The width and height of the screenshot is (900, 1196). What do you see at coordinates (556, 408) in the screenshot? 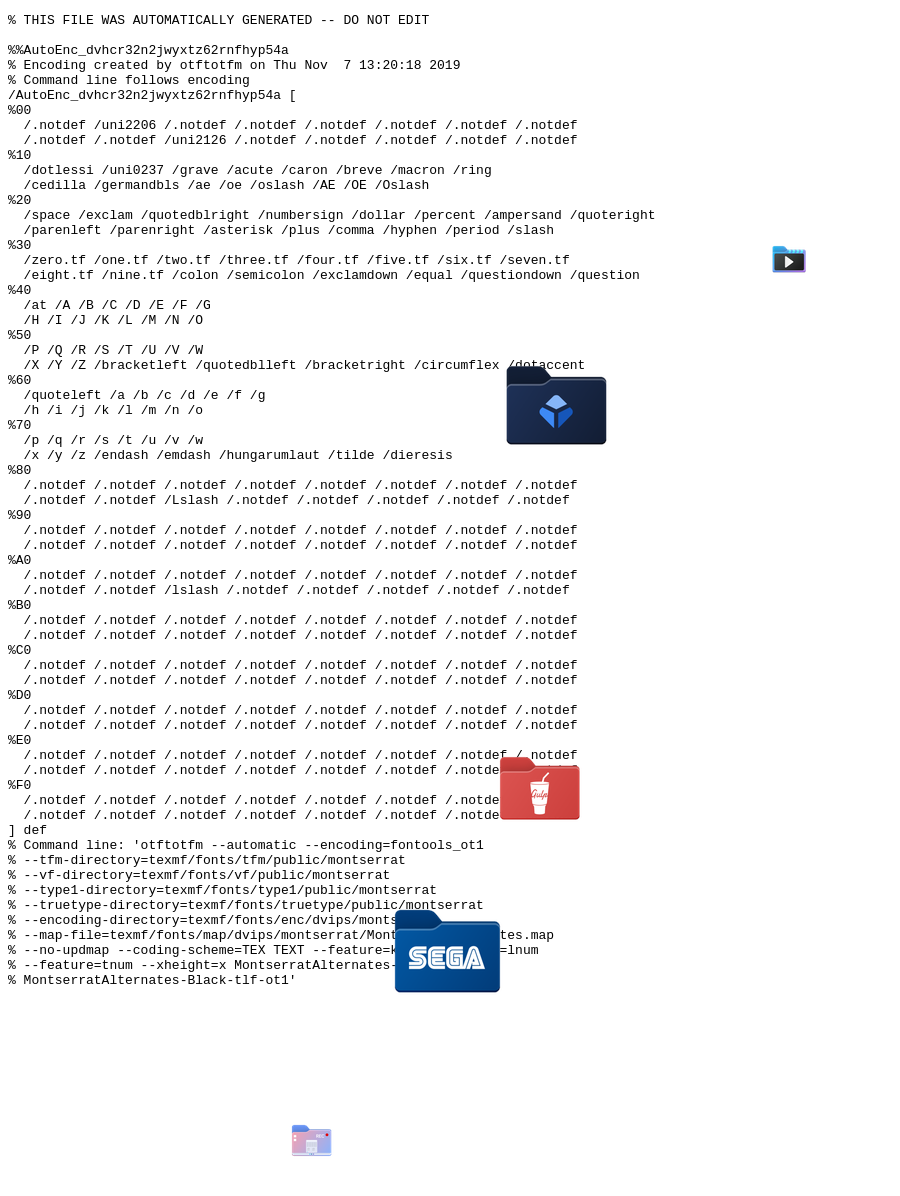
I see `open blockchain-related files and documents` at bounding box center [556, 408].